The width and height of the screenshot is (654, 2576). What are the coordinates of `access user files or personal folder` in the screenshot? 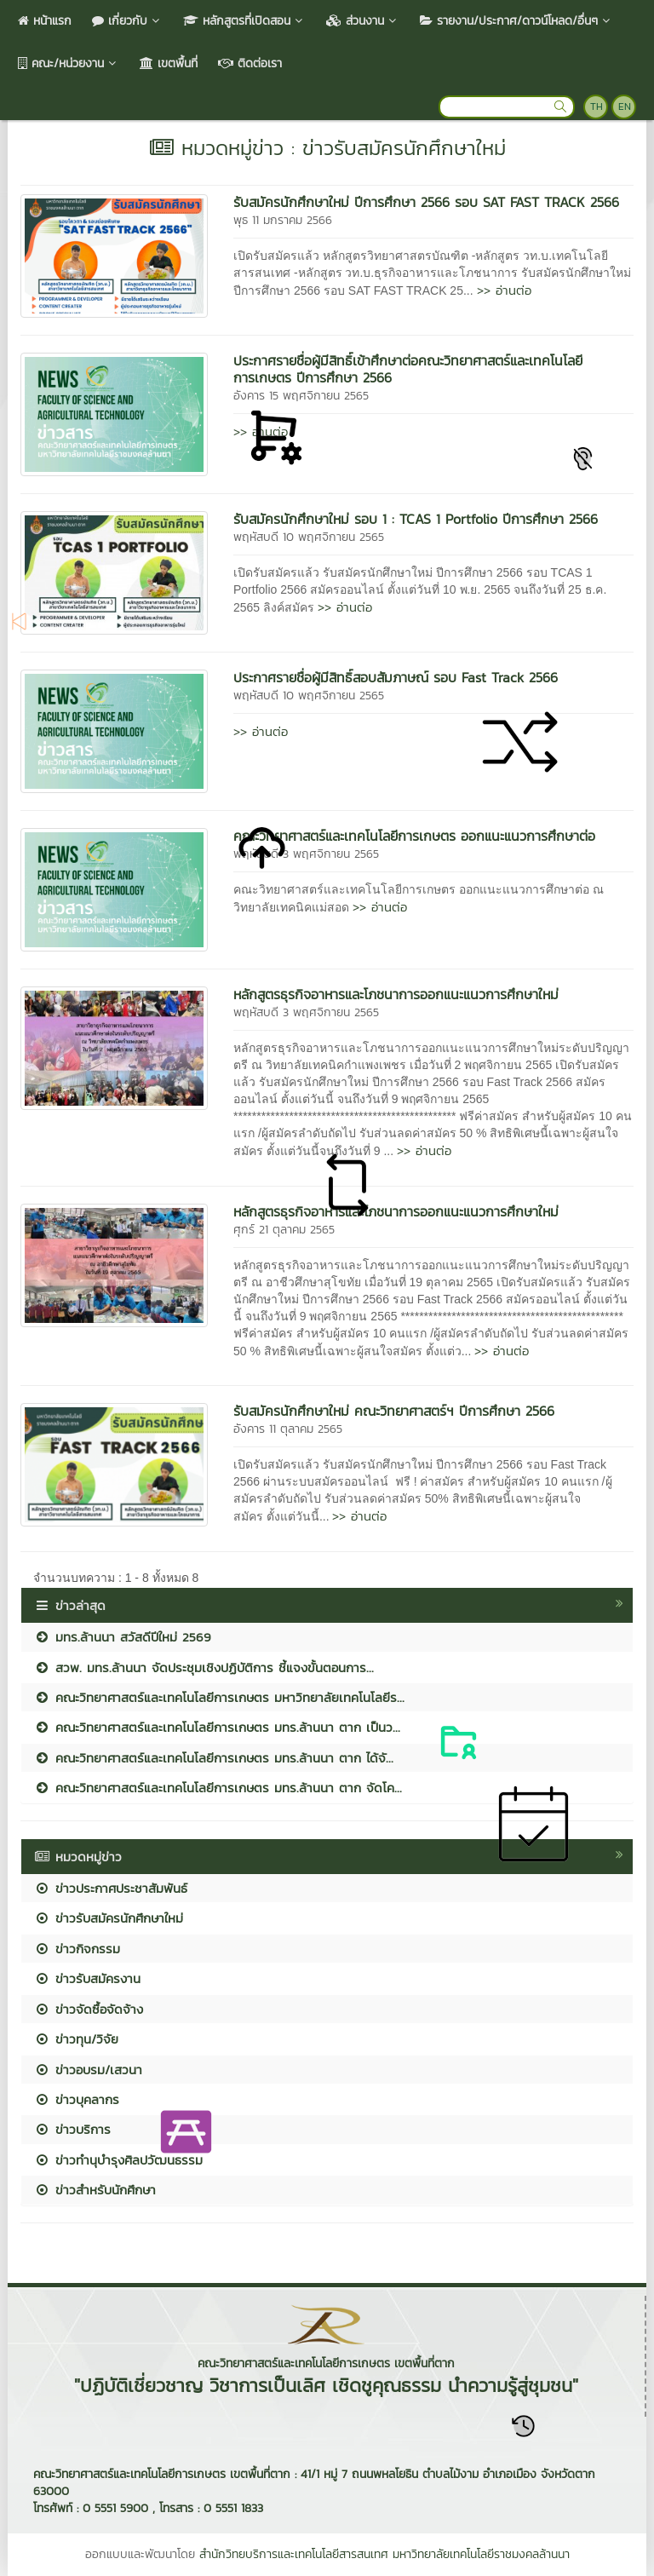 It's located at (458, 1741).